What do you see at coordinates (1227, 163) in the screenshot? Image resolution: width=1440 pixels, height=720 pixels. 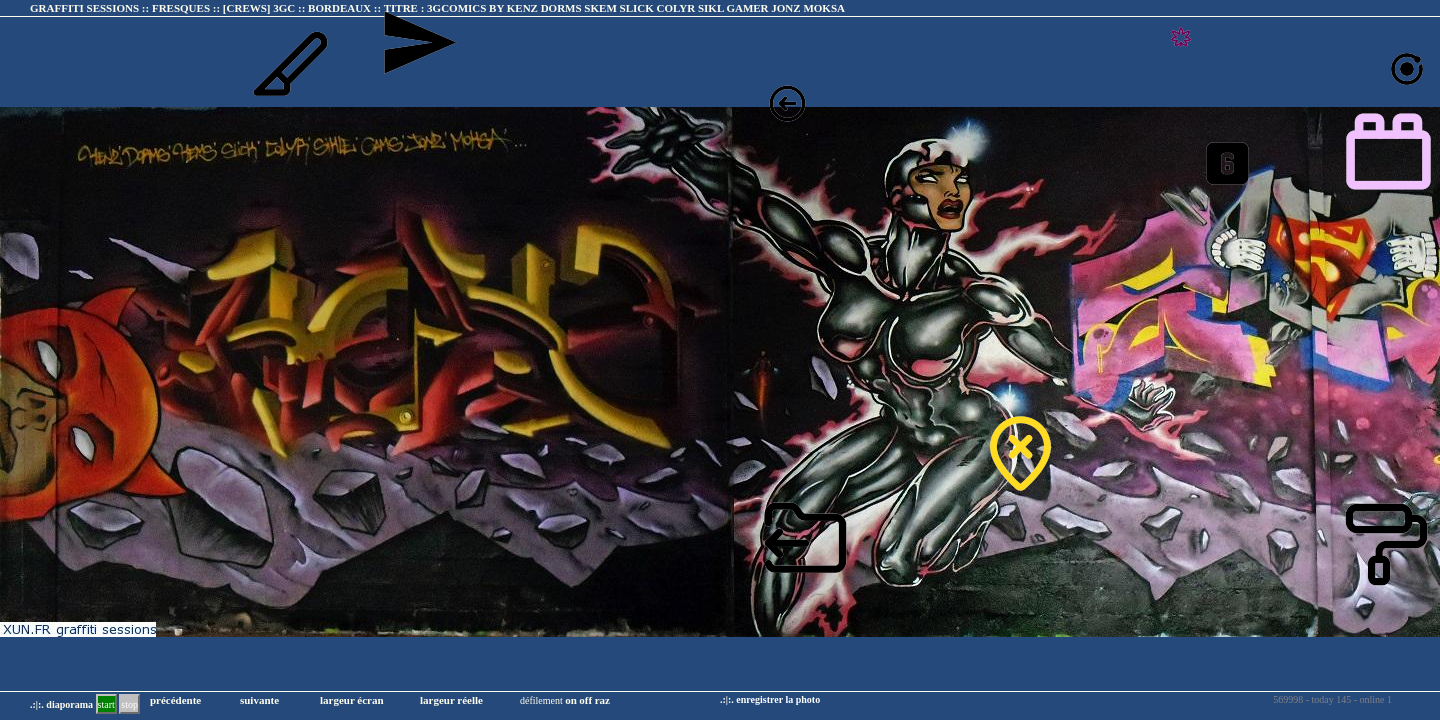 I see `indicates step 6 in a numbered sequence` at bounding box center [1227, 163].